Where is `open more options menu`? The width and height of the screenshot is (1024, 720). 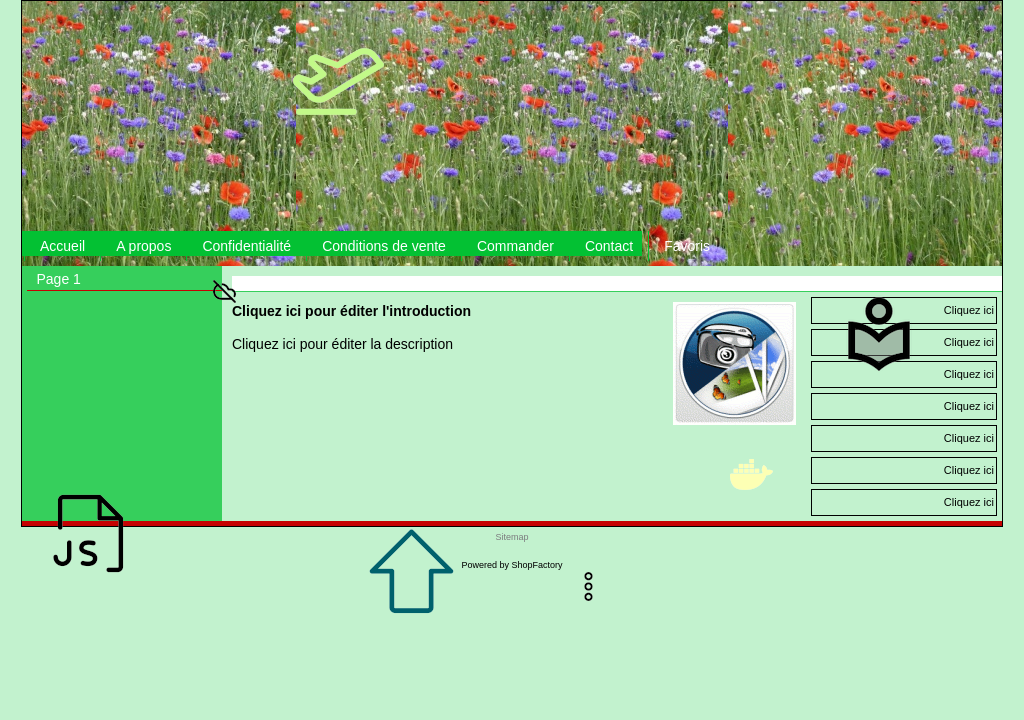 open more options menu is located at coordinates (588, 586).